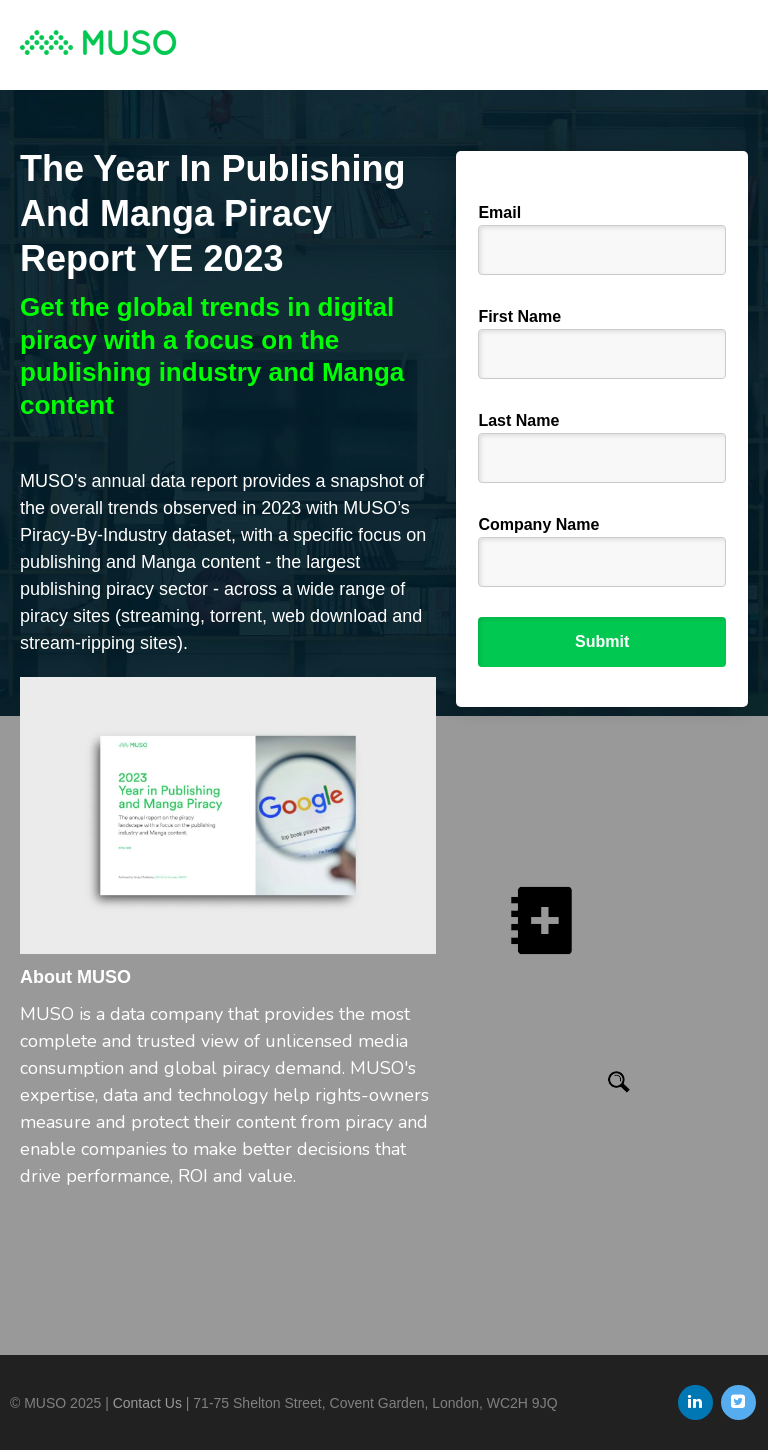 Image resolution: width=768 pixels, height=1451 pixels. I want to click on access your health records, so click(541, 920).